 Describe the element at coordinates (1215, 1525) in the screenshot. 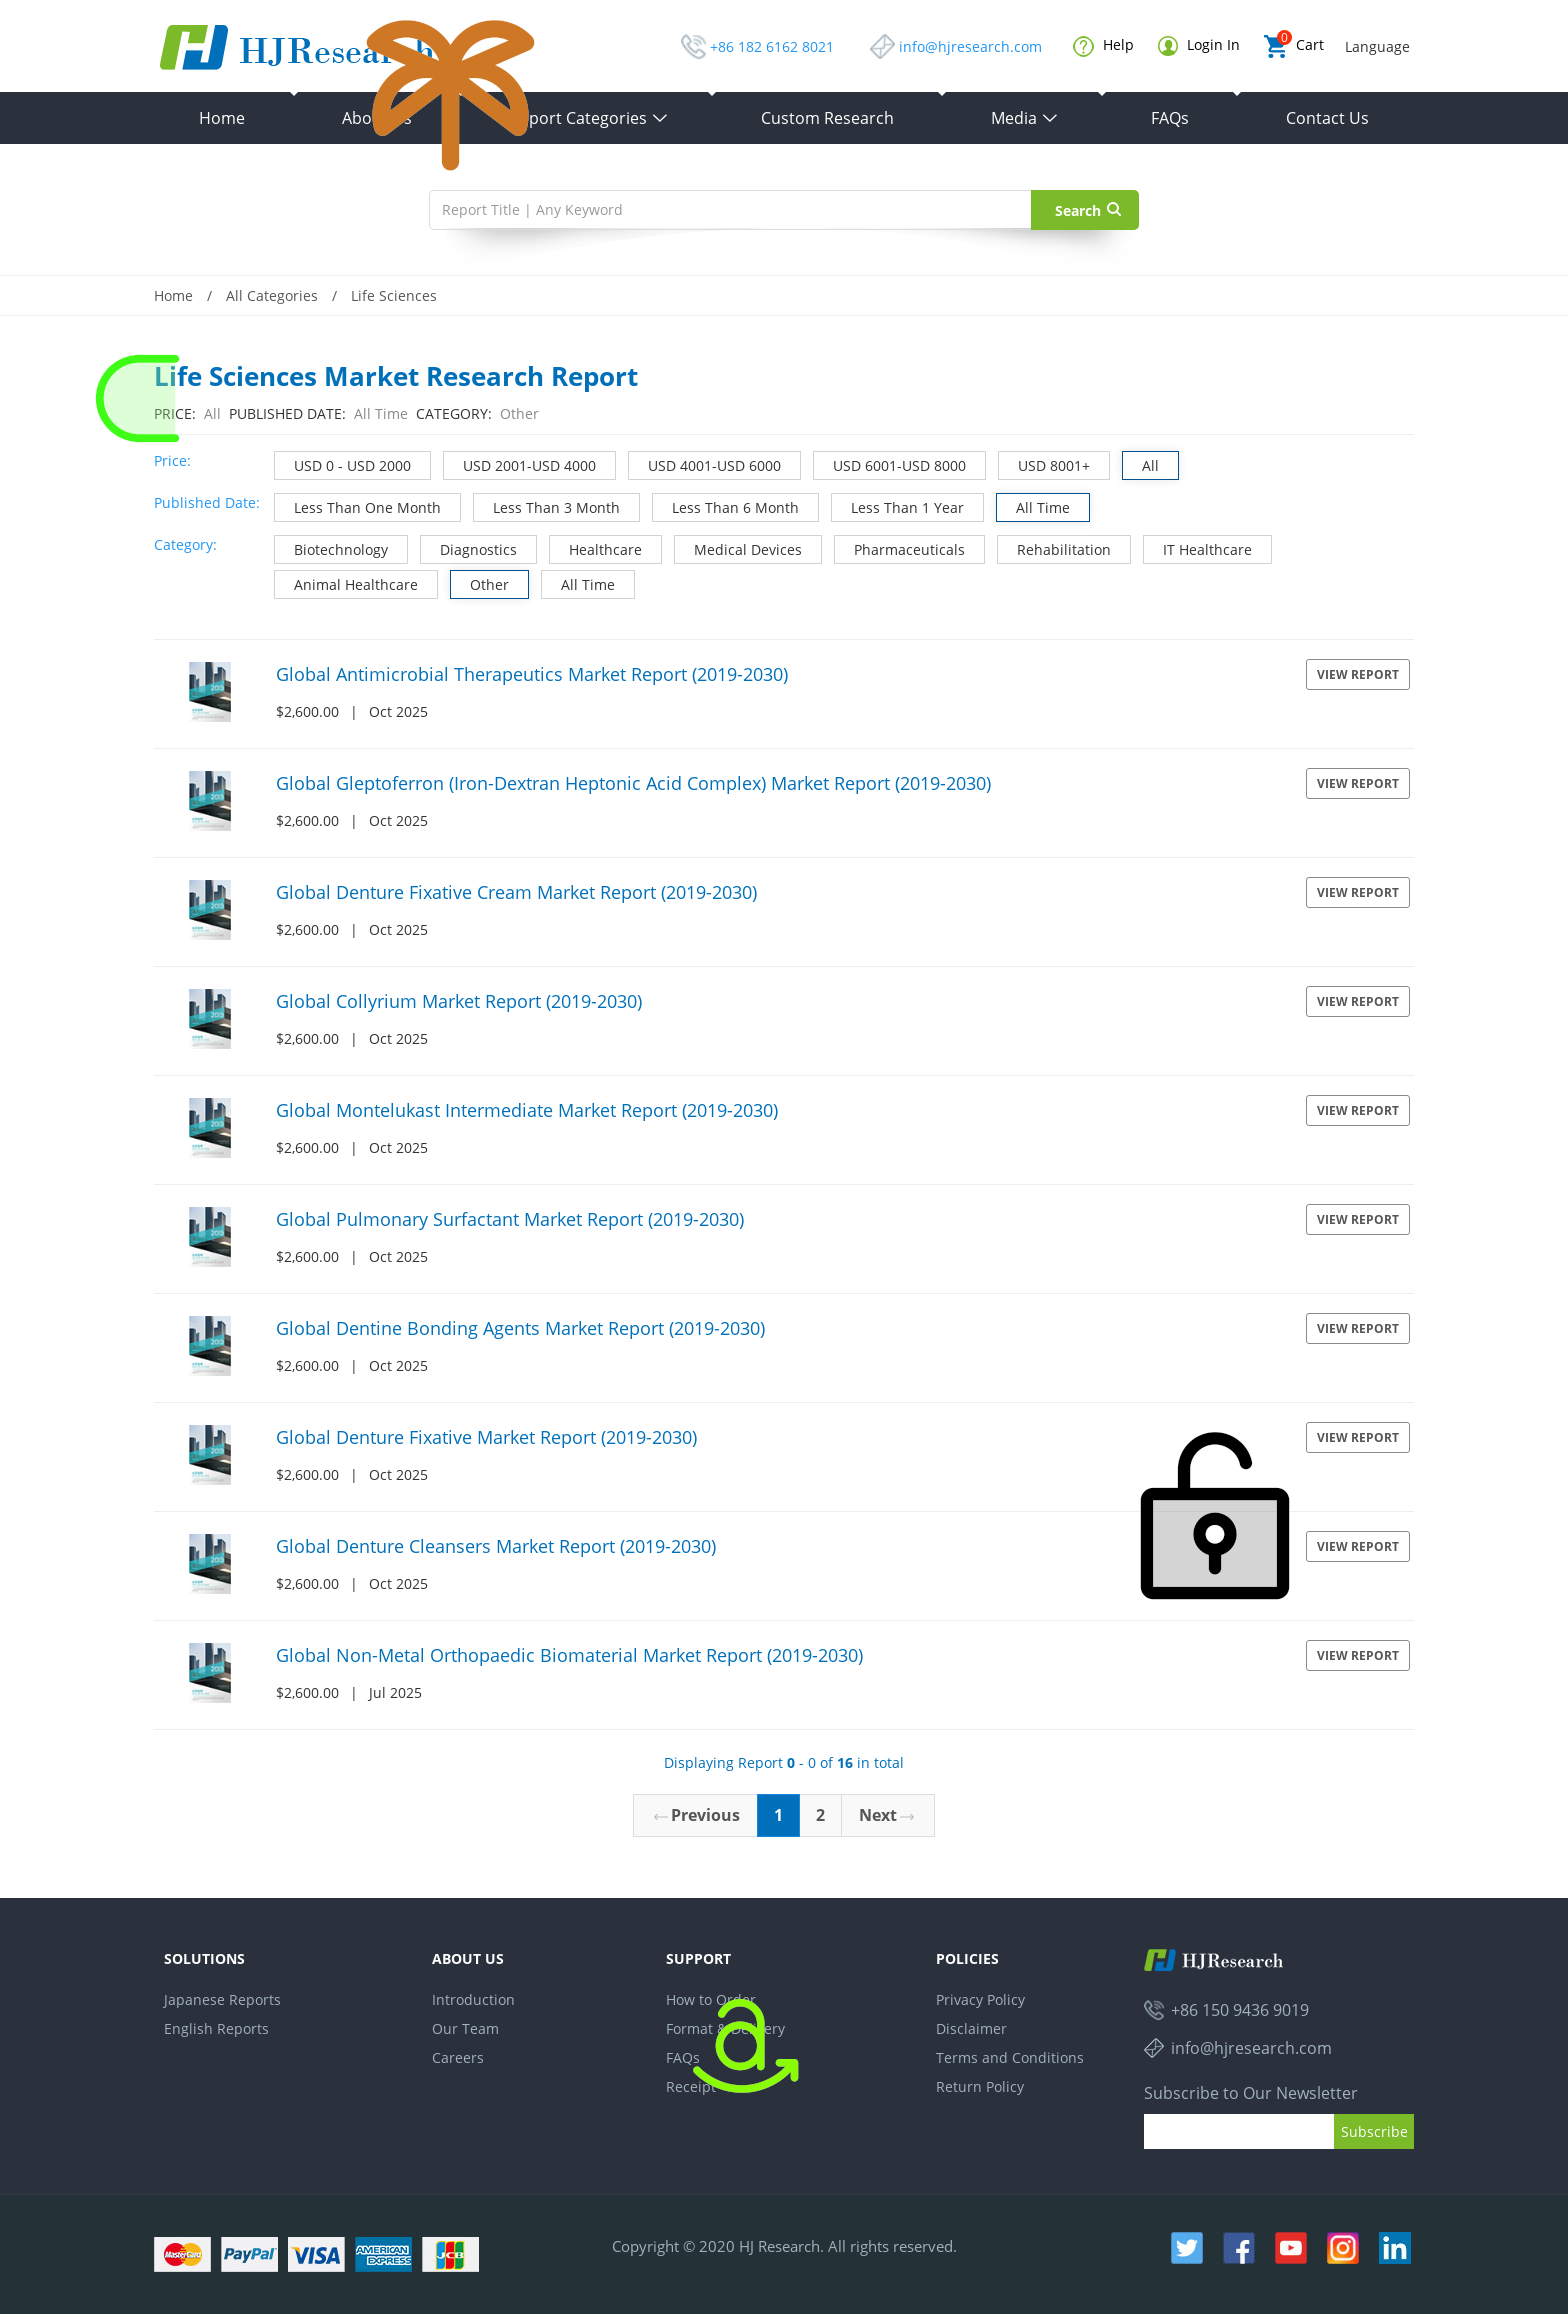

I see `unlock or access secured content` at that location.